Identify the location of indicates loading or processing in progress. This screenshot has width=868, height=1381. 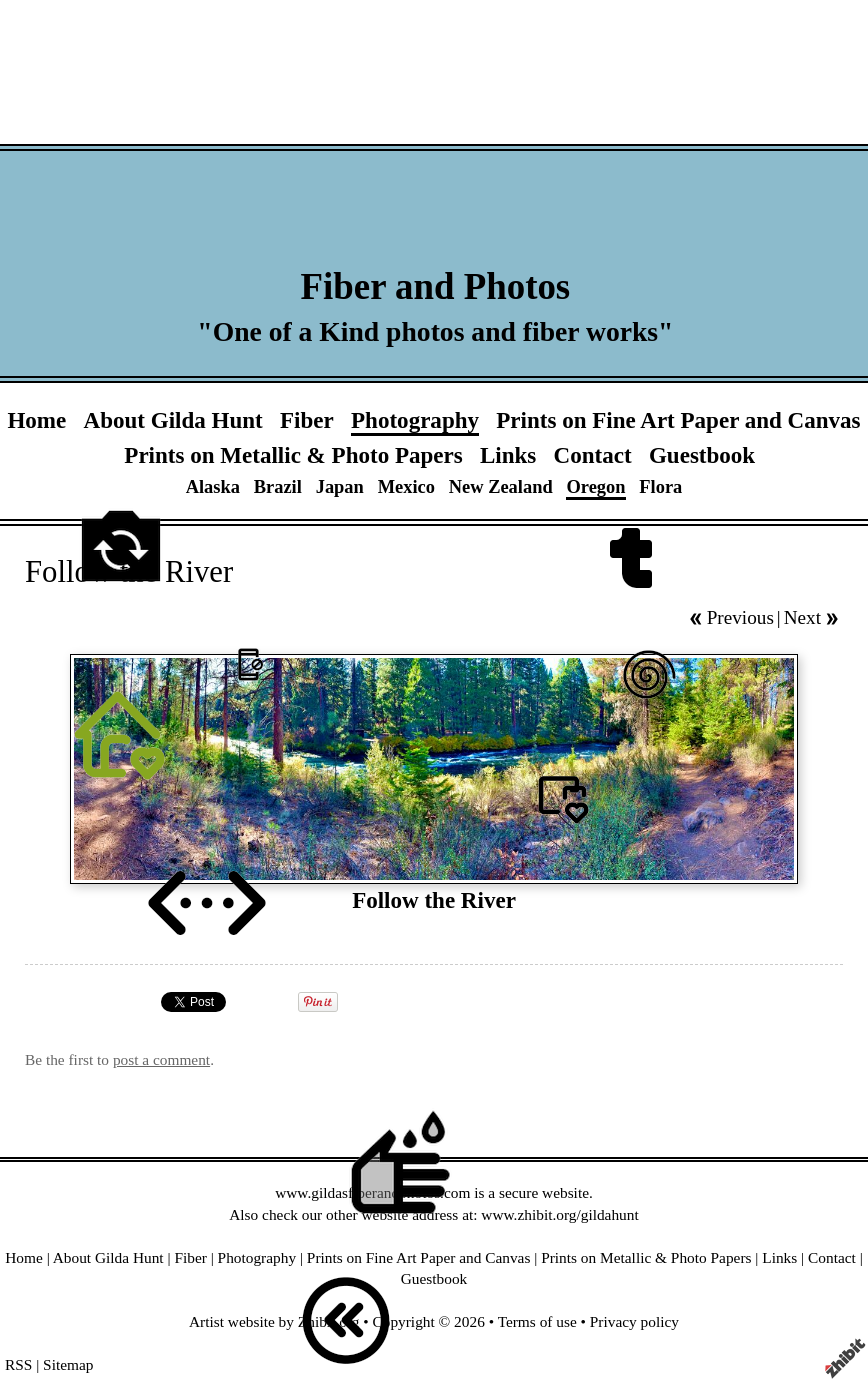
(646, 673).